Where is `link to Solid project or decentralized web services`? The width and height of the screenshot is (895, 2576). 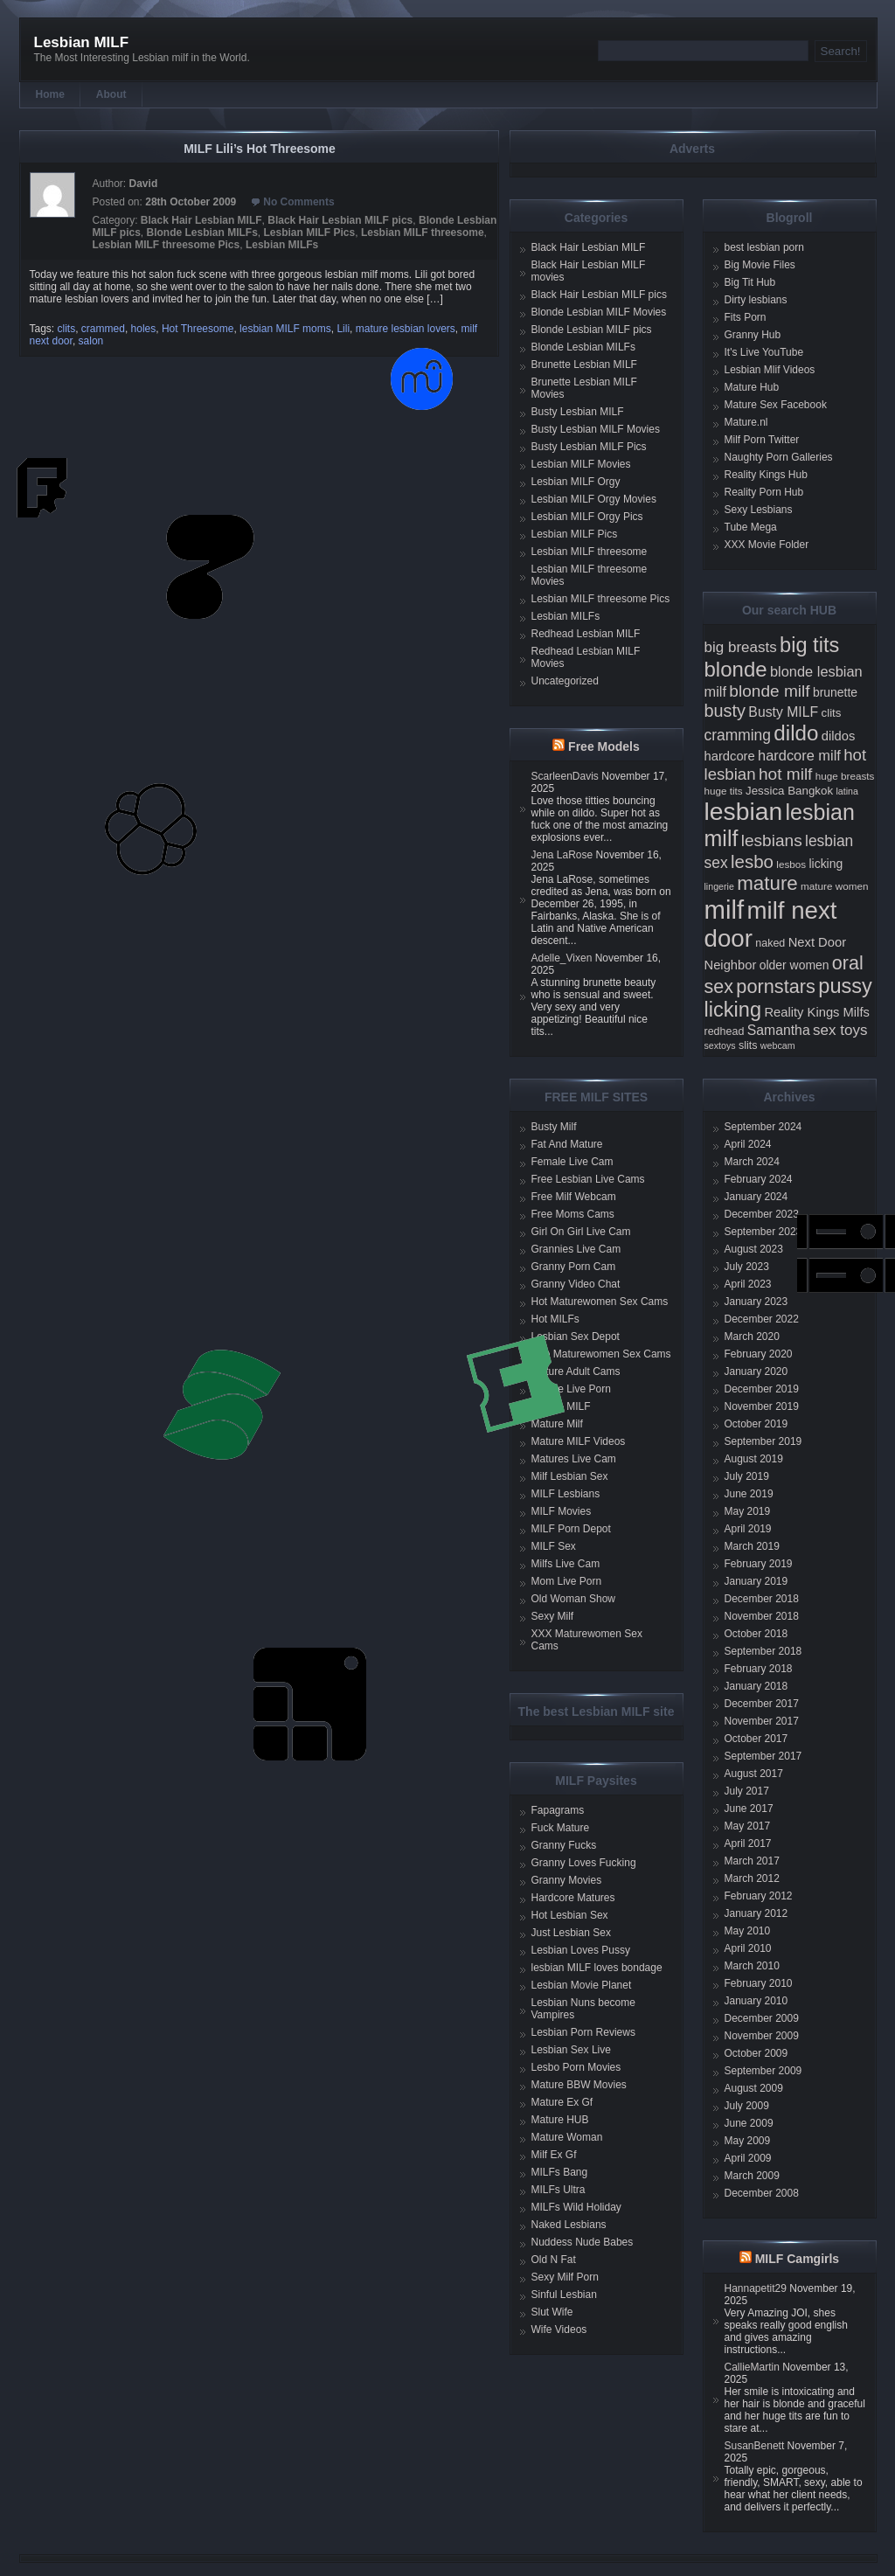 link to Solid project or decentralized web services is located at coordinates (222, 1405).